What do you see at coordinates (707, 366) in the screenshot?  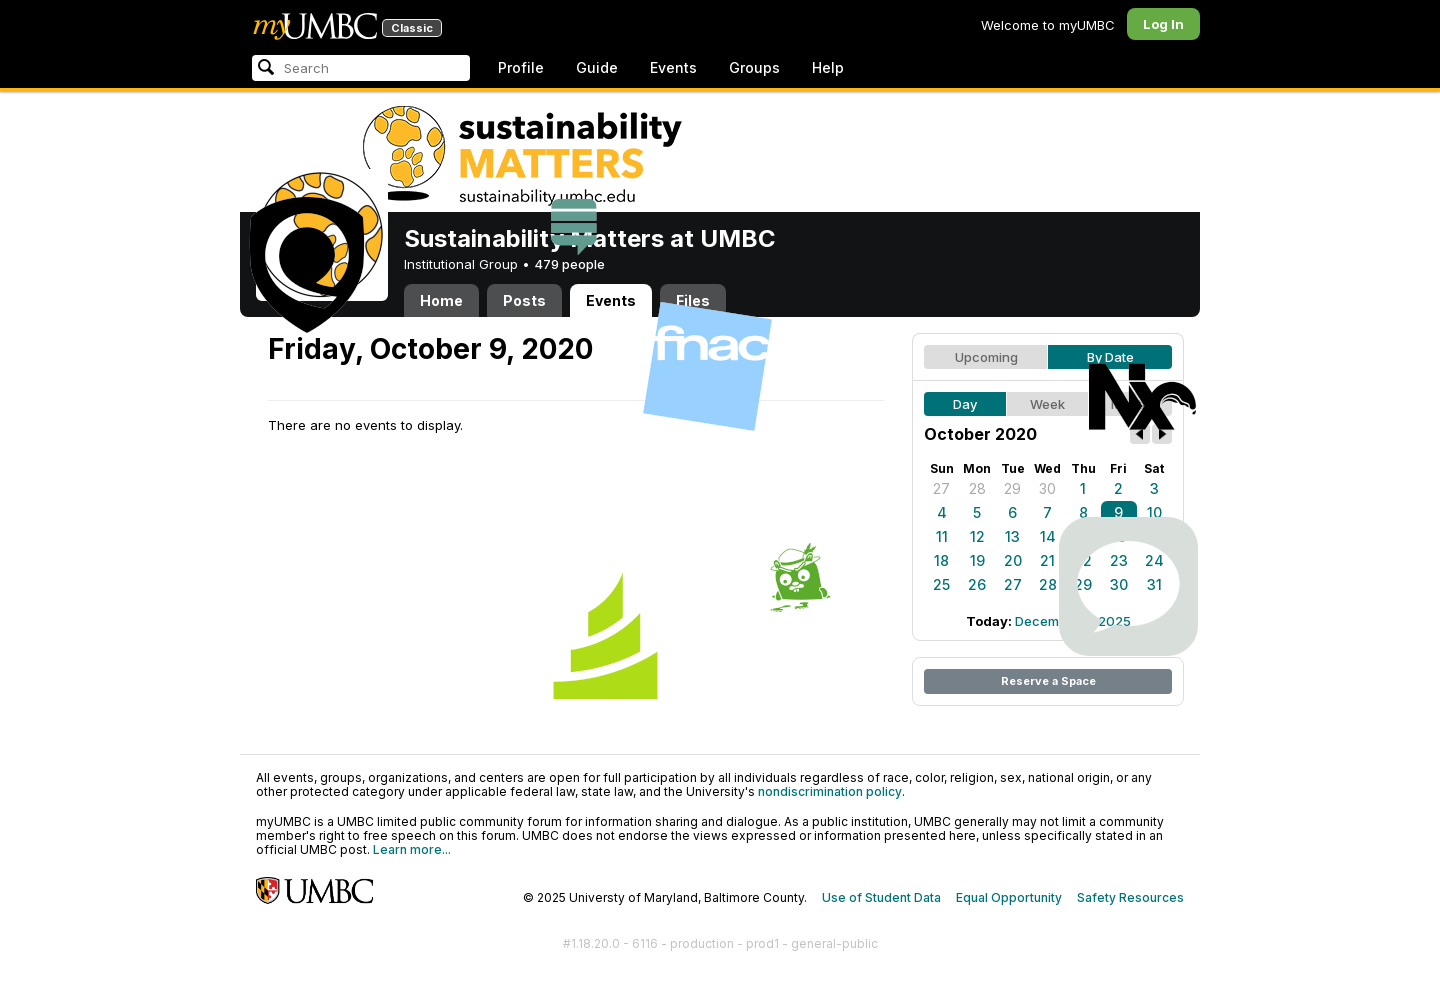 I see `visit the Fnac website or app` at bounding box center [707, 366].